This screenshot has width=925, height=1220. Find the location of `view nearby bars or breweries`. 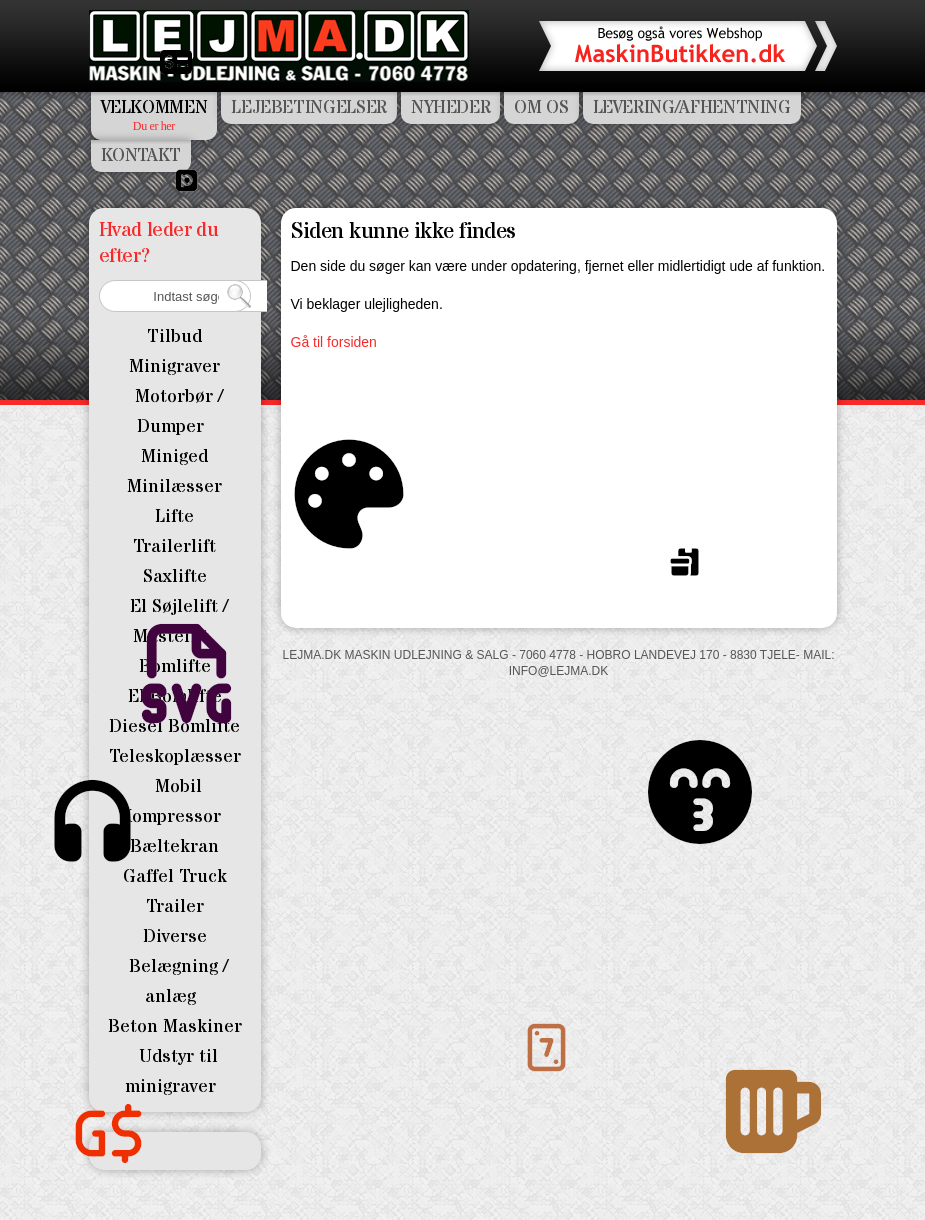

view nearby bars or breweries is located at coordinates (767, 1111).